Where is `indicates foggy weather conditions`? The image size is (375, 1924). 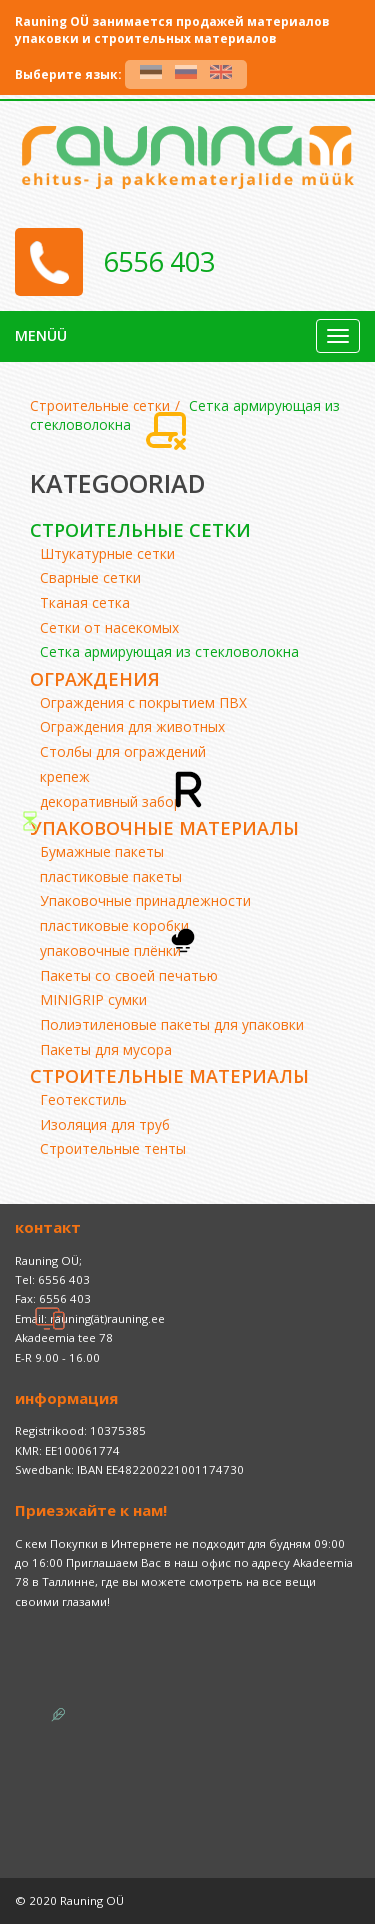
indicates foggy weather conditions is located at coordinates (183, 940).